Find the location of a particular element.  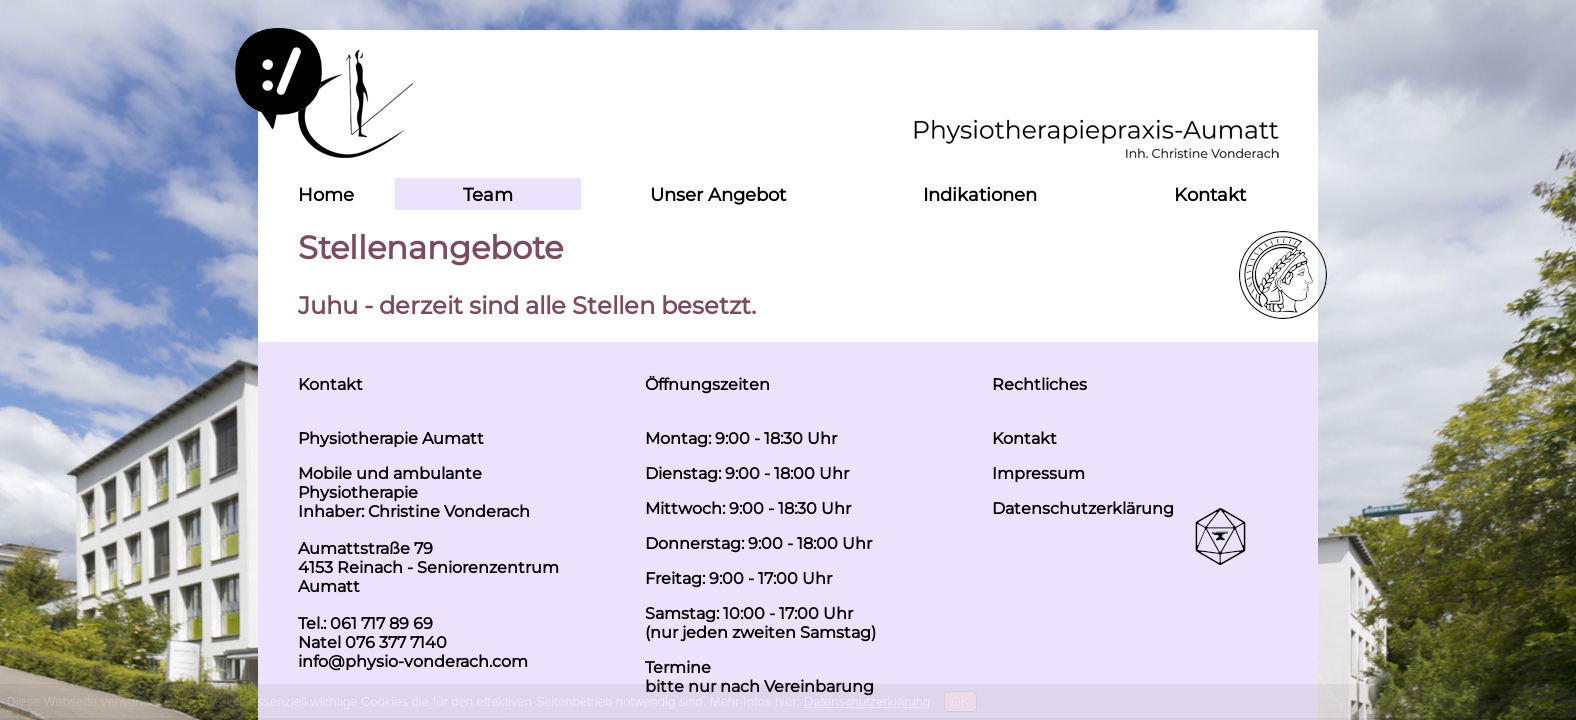

max planck society official logo is located at coordinates (1283, 275).